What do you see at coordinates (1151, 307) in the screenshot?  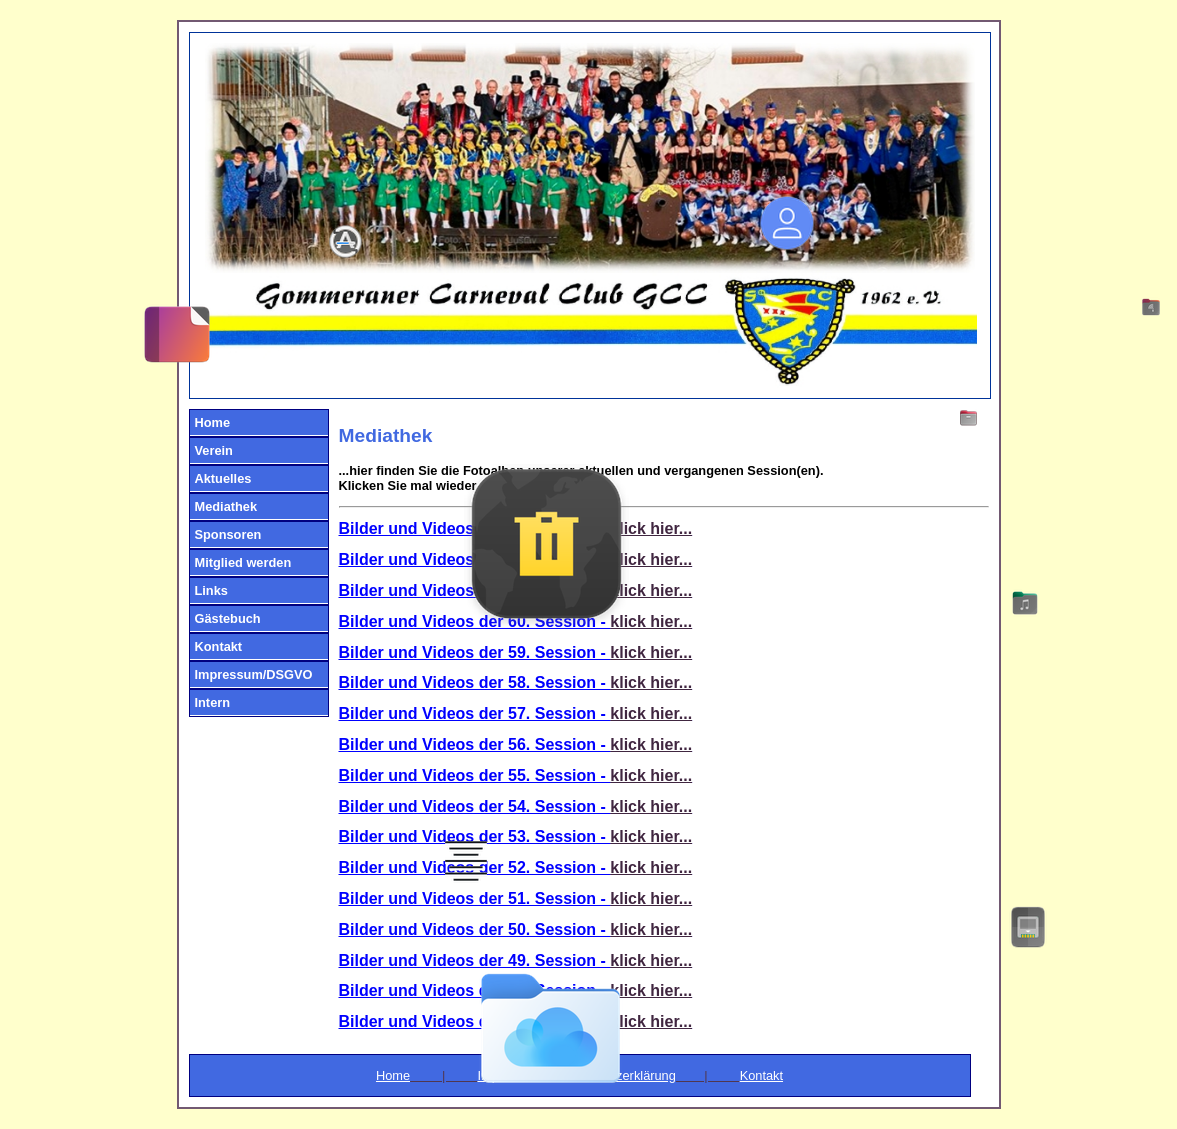 I see `open insync cloud sync folder` at bounding box center [1151, 307].